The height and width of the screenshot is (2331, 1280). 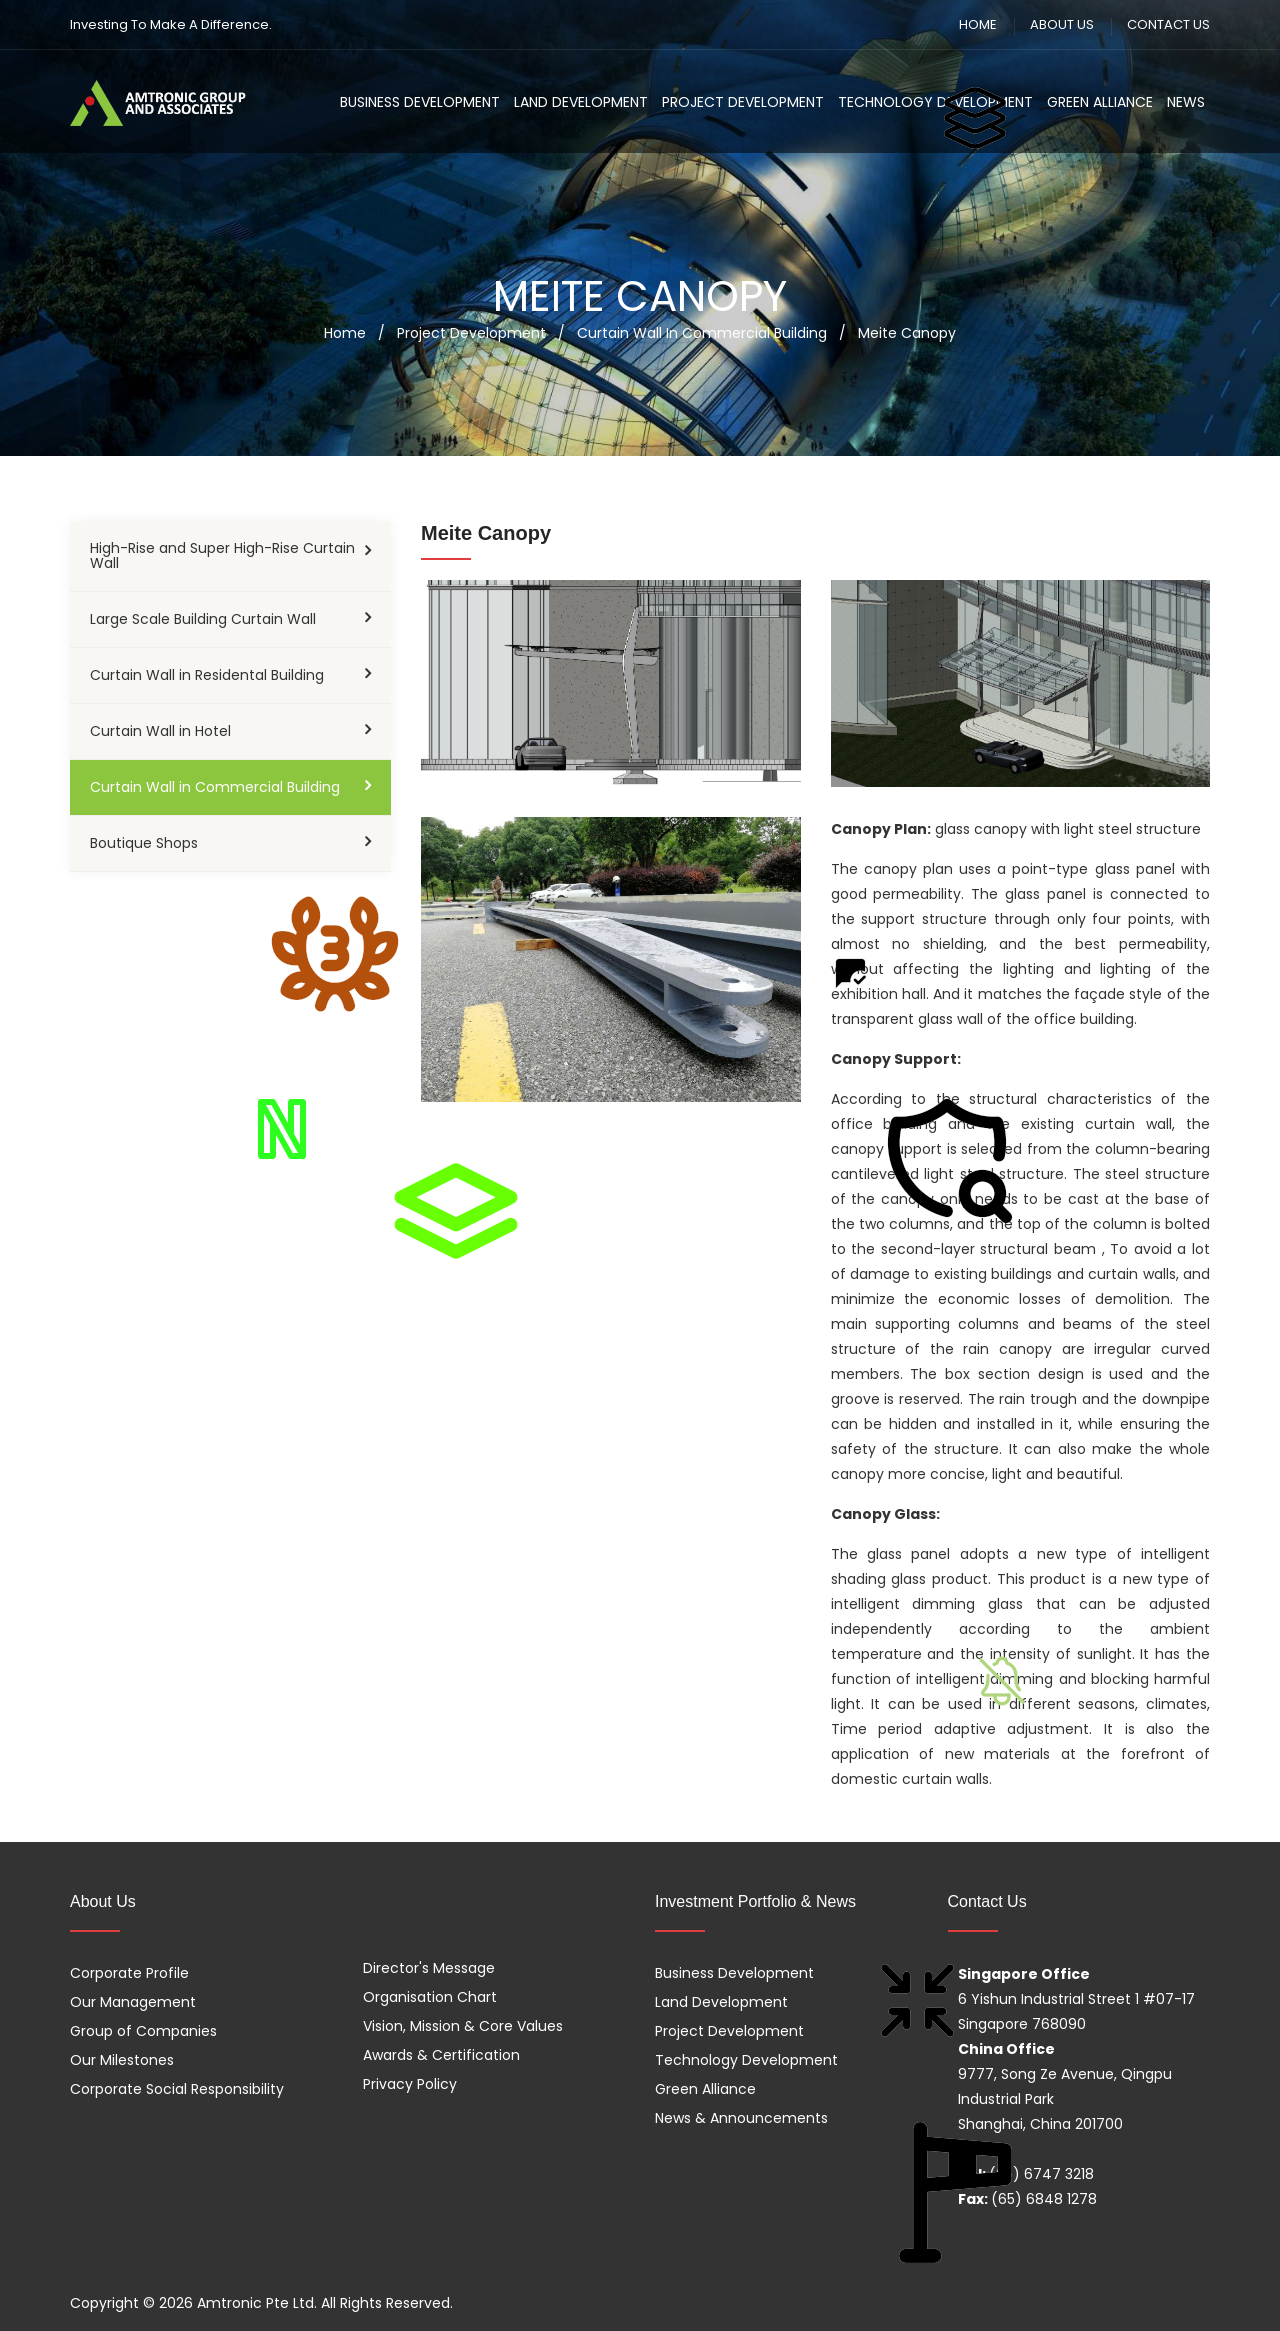 I want to click on toggle layer visibility in an editor, so click(x=975, y=118).